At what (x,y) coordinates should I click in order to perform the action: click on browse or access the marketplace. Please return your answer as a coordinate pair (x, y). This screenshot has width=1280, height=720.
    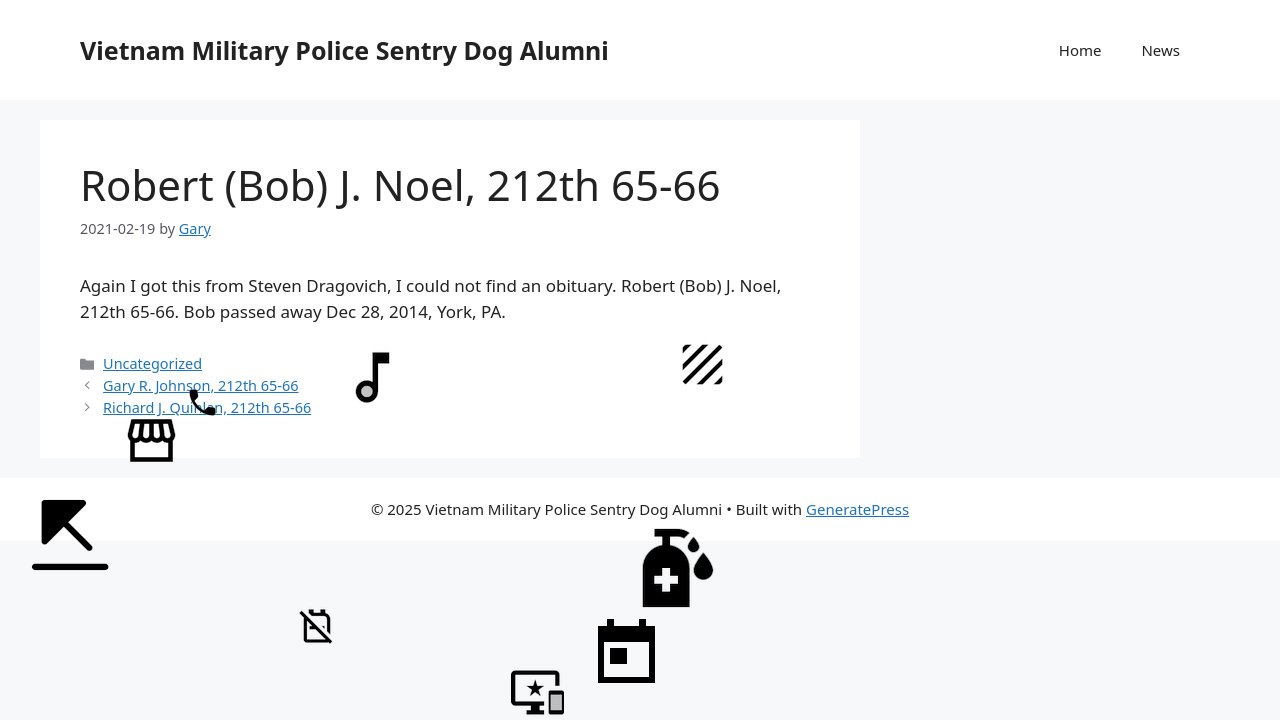
    Looking at the image, I should click on (151, 440).